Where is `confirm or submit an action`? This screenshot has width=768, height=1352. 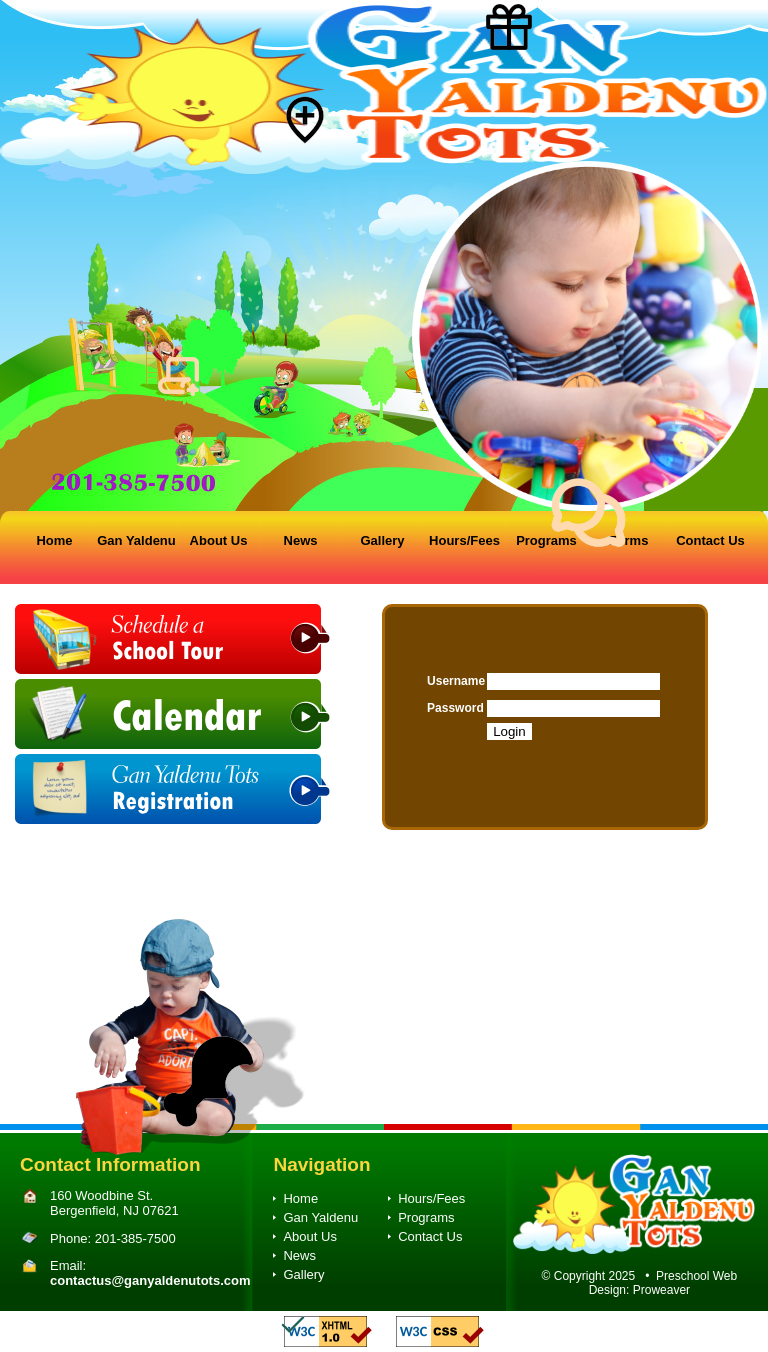
confirm or submit an action is located at coordinates (293, 1325).